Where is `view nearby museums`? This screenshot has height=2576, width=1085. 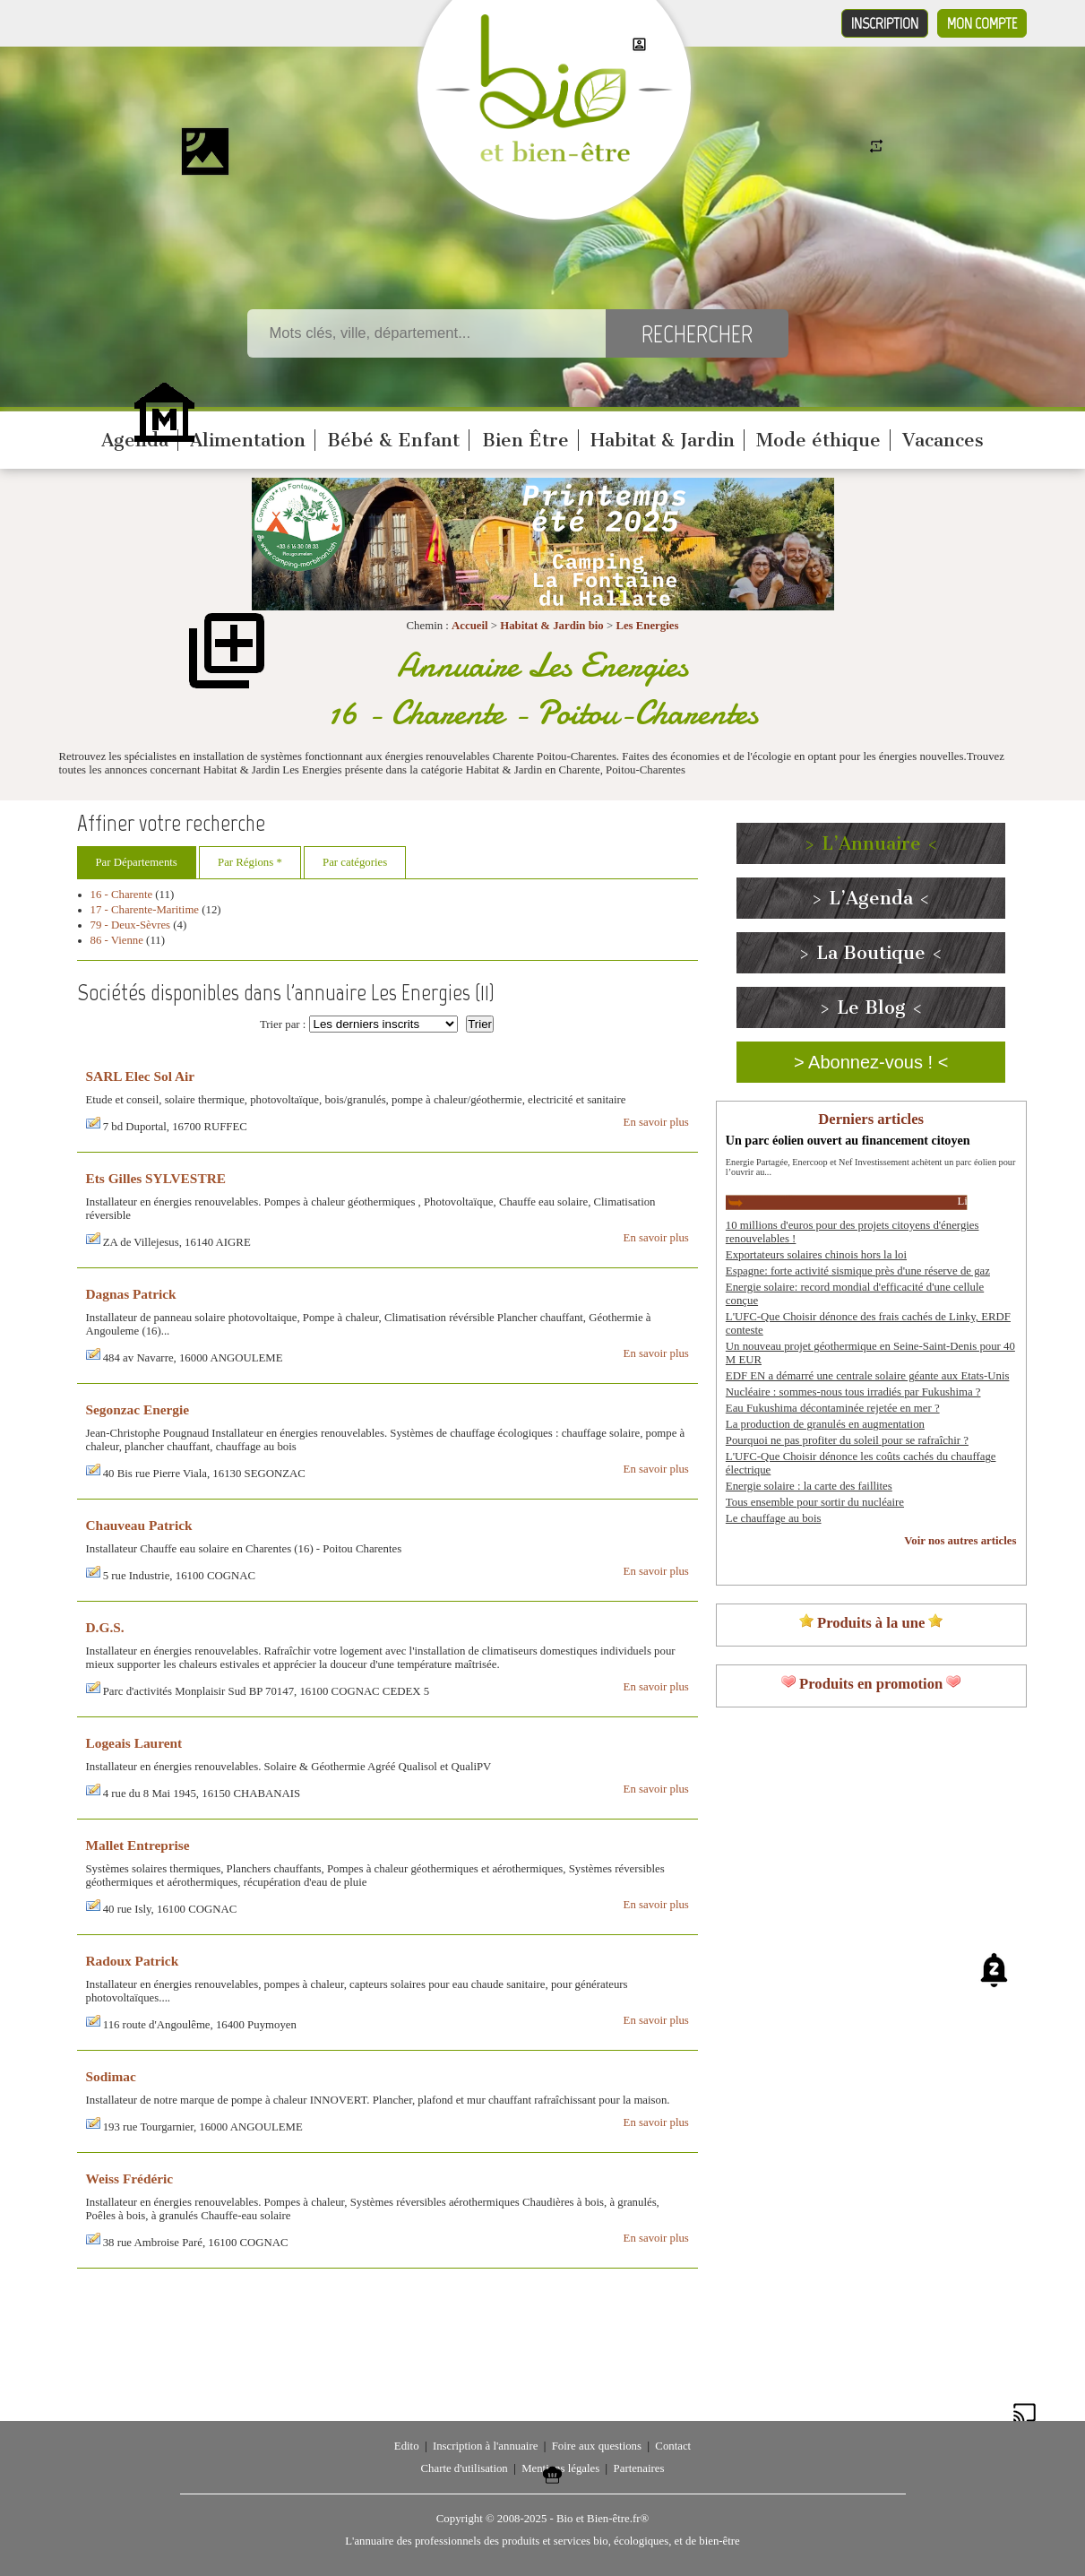
view nearby museums is located at coordinates (164, 411).